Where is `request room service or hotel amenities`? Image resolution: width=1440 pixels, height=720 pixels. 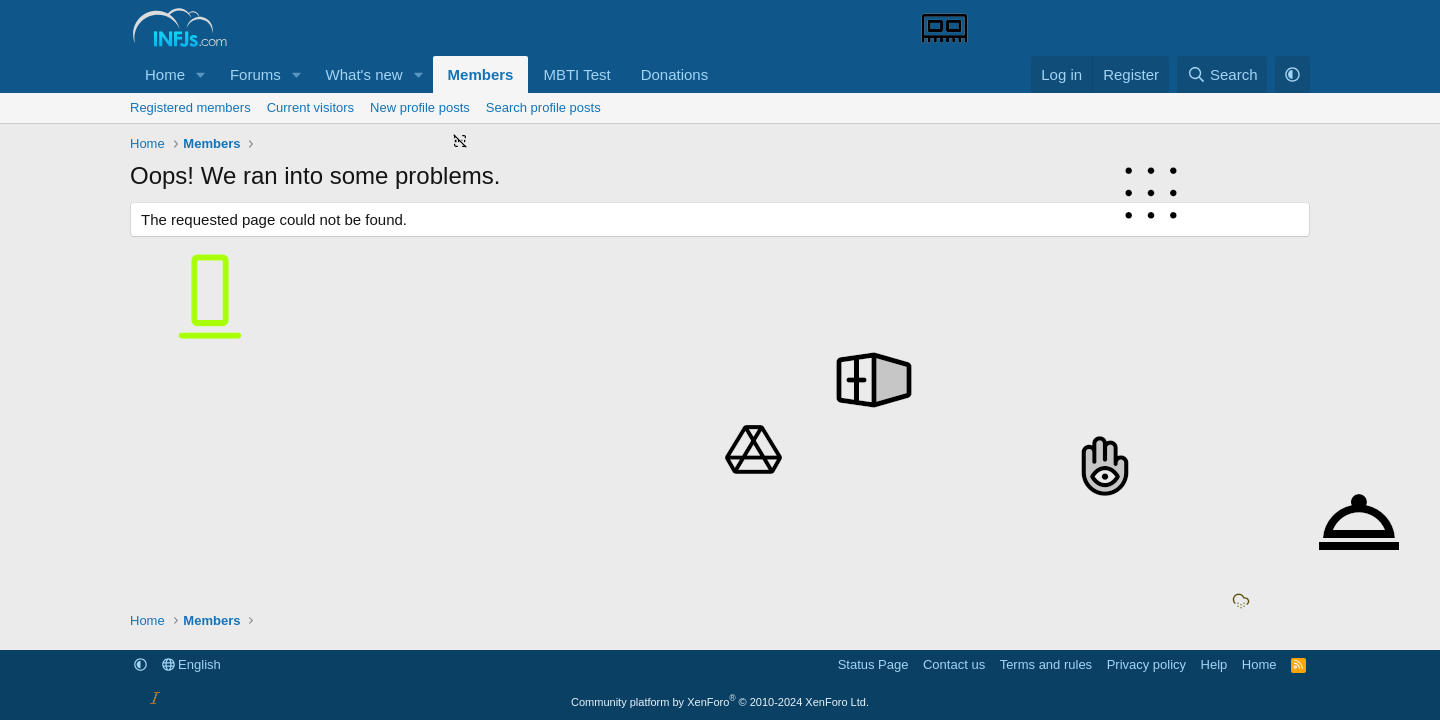
request room service or hotel amenities is located at coordinates (1359, 522).